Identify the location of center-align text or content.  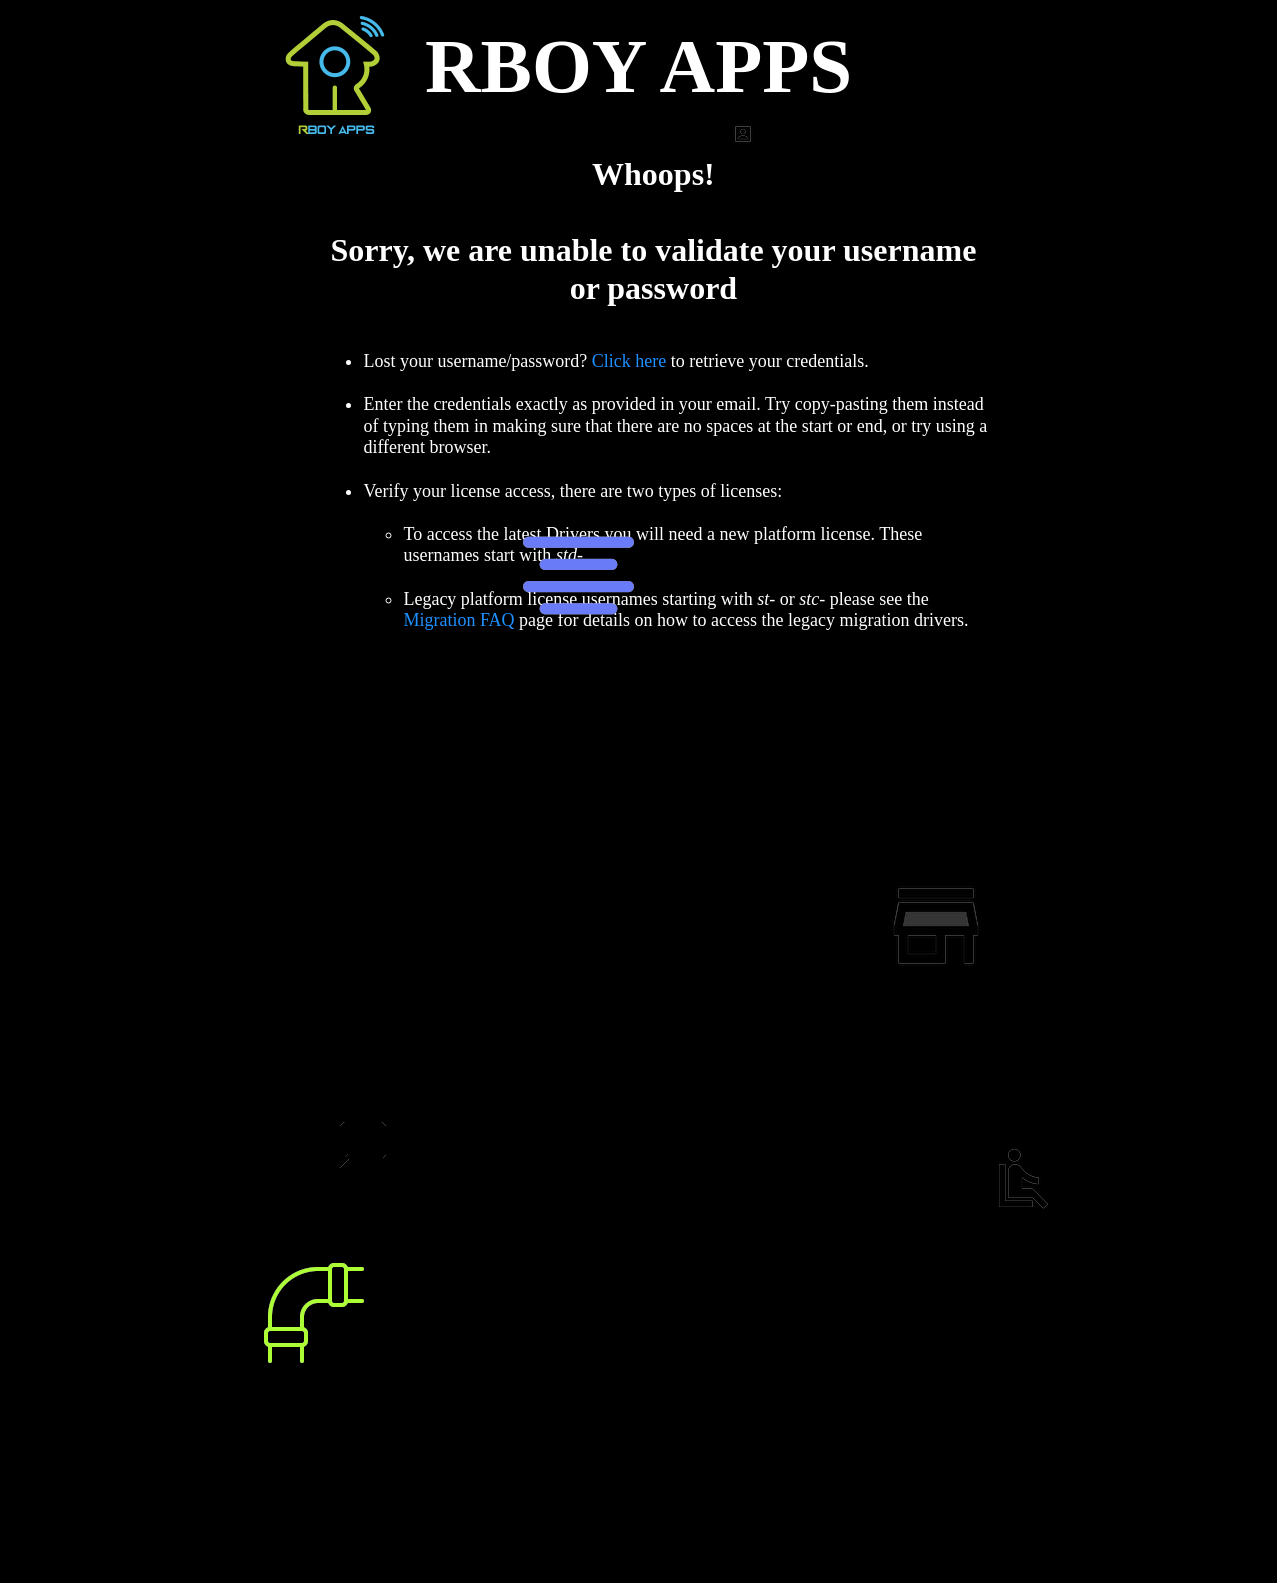
(578, 575).